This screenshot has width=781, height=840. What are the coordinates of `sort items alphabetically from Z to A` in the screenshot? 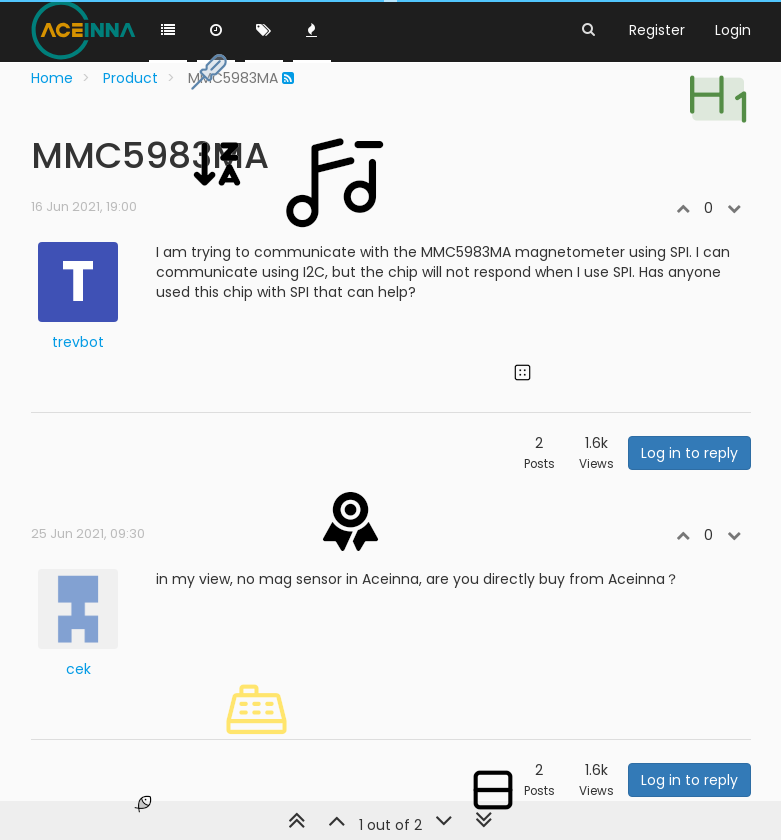 It's located at (217, 164).